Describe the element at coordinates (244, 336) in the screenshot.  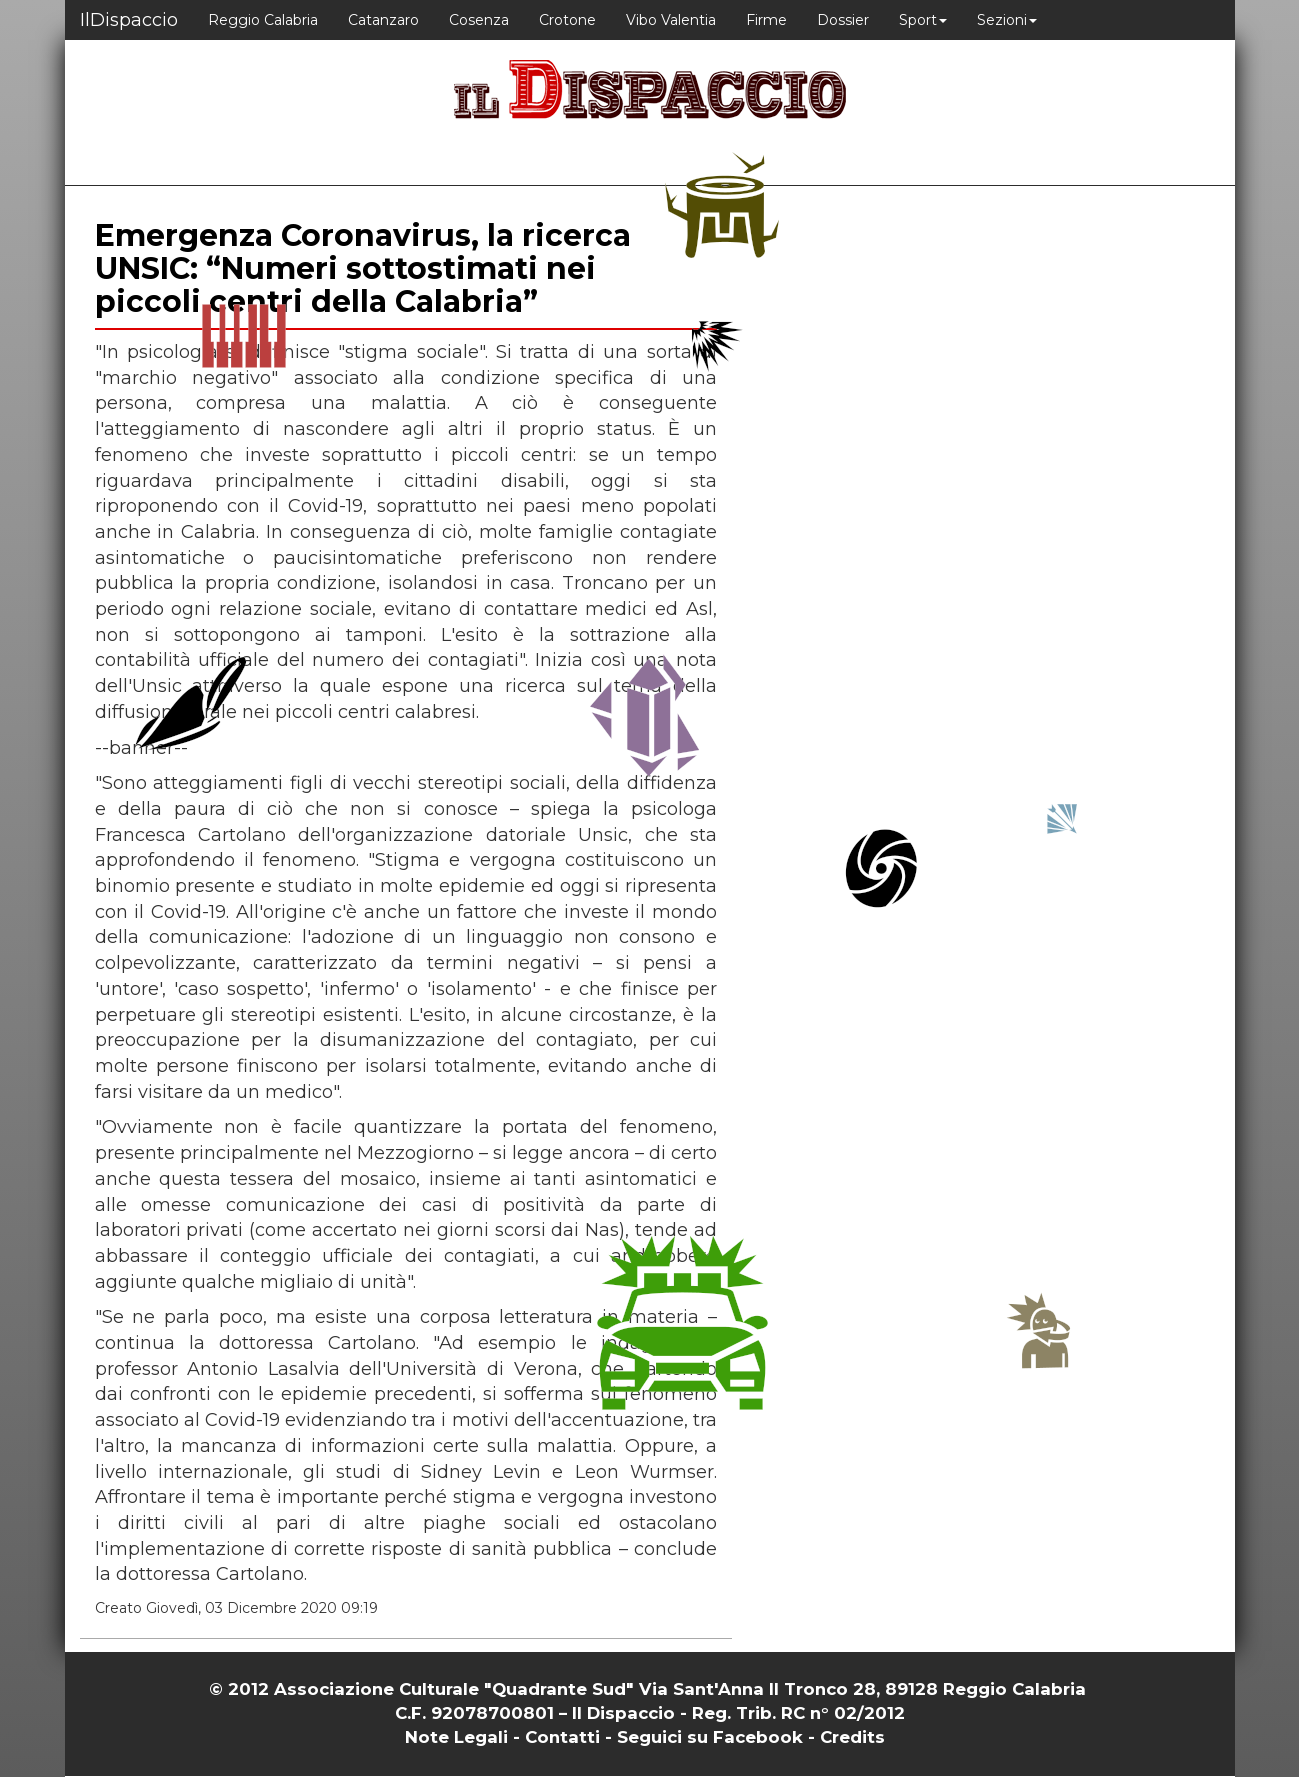
I see `open piano or keyboard instrument` at that location.